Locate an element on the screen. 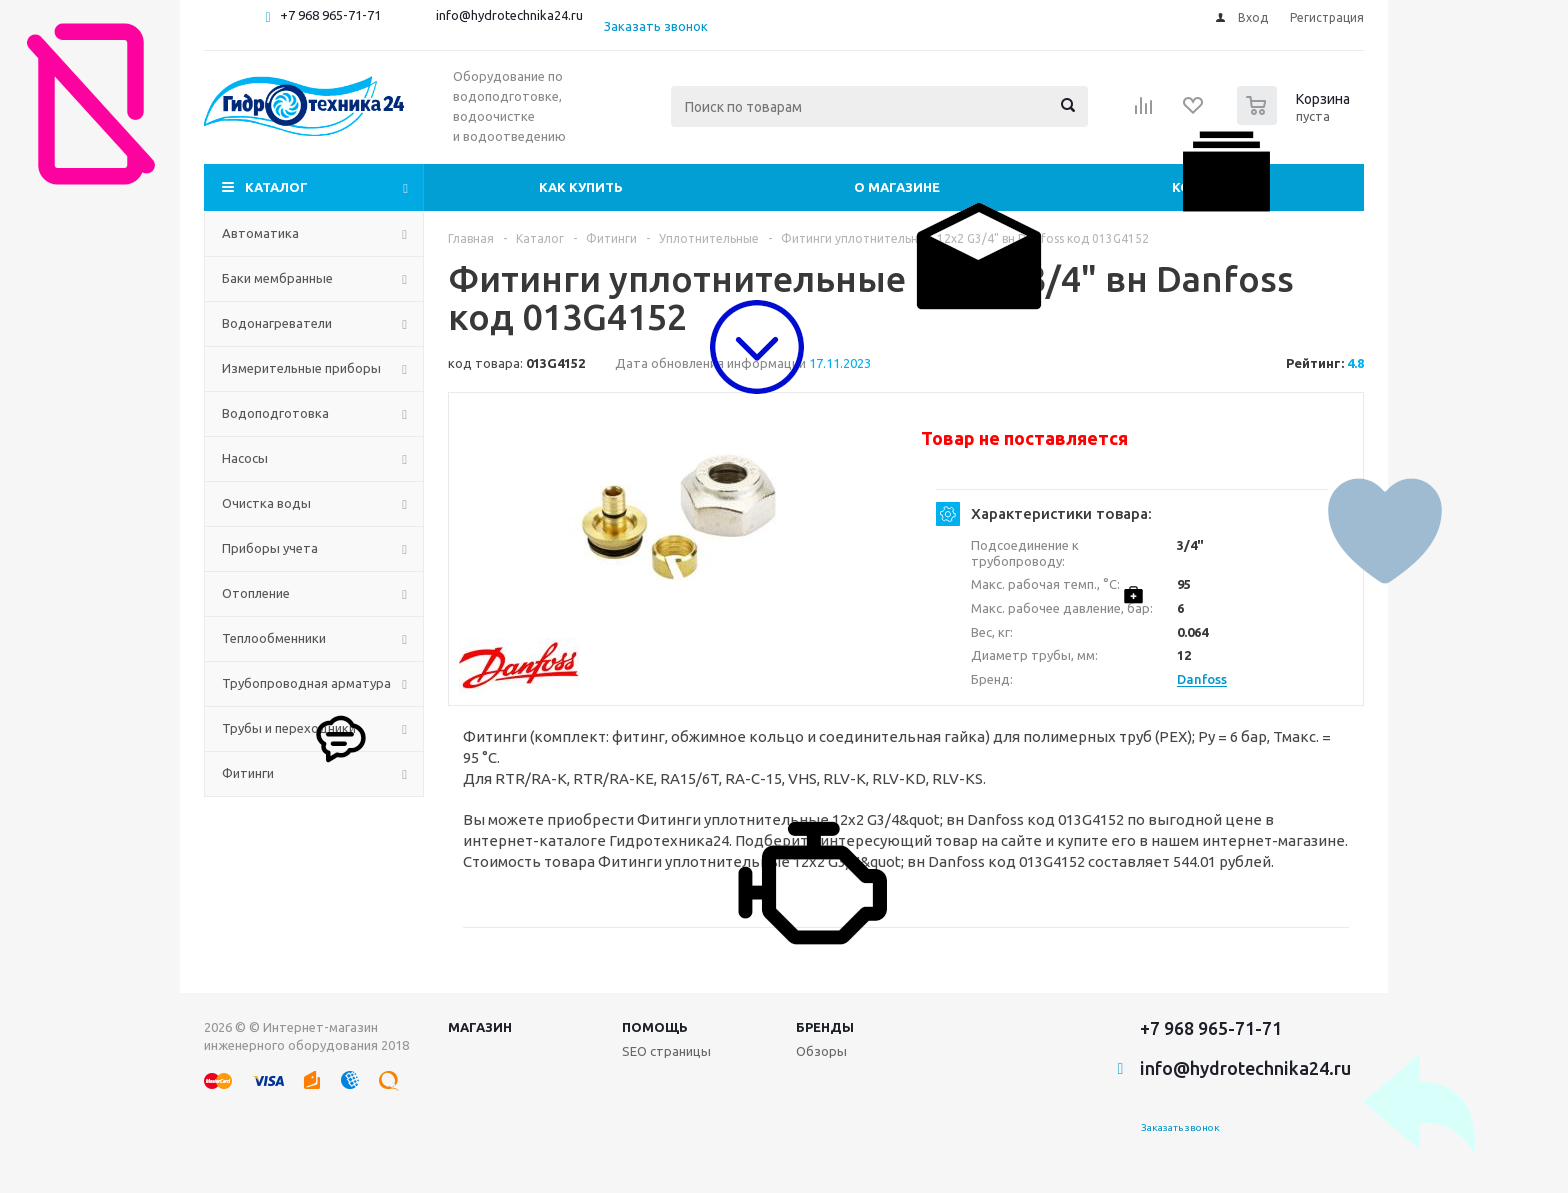  view your photo albums is located at coordinates (1226, 171).